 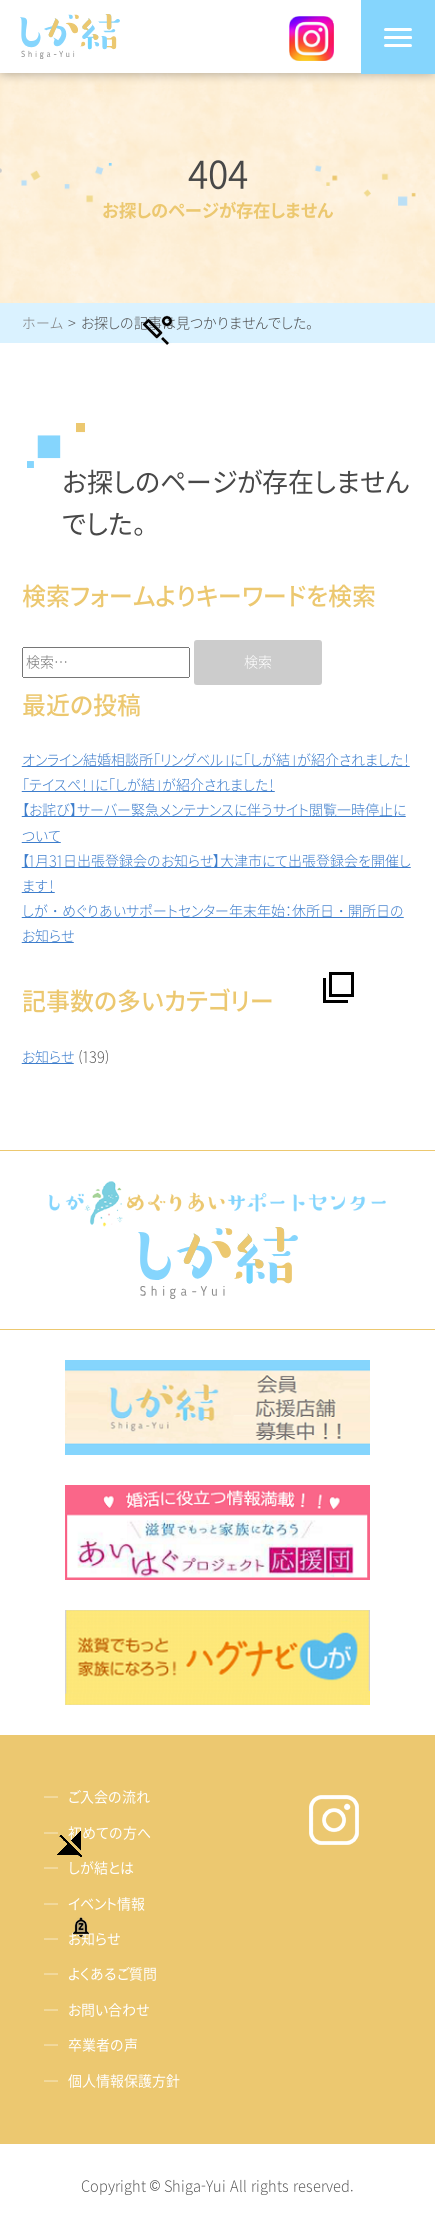 What do you see at coordinates (157, 330) in the screenshot?
I see `access cricket scores or sports updates` at bounding box center [157, 330].